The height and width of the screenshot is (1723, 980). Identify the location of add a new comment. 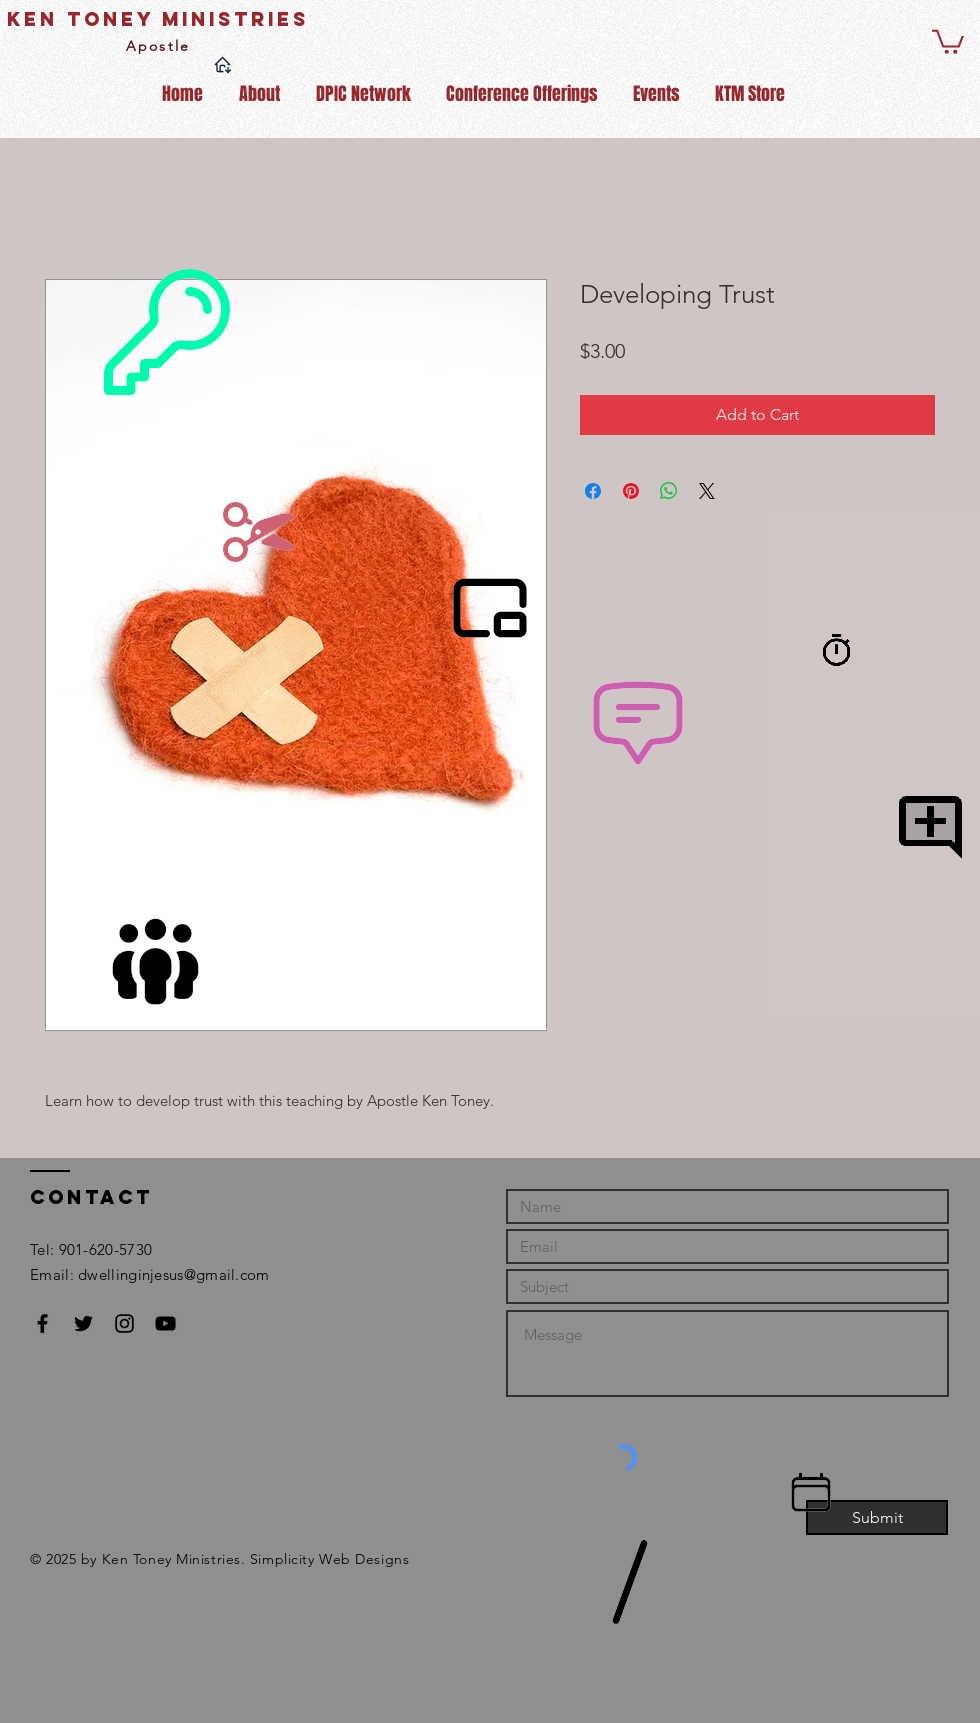
(930, 827).